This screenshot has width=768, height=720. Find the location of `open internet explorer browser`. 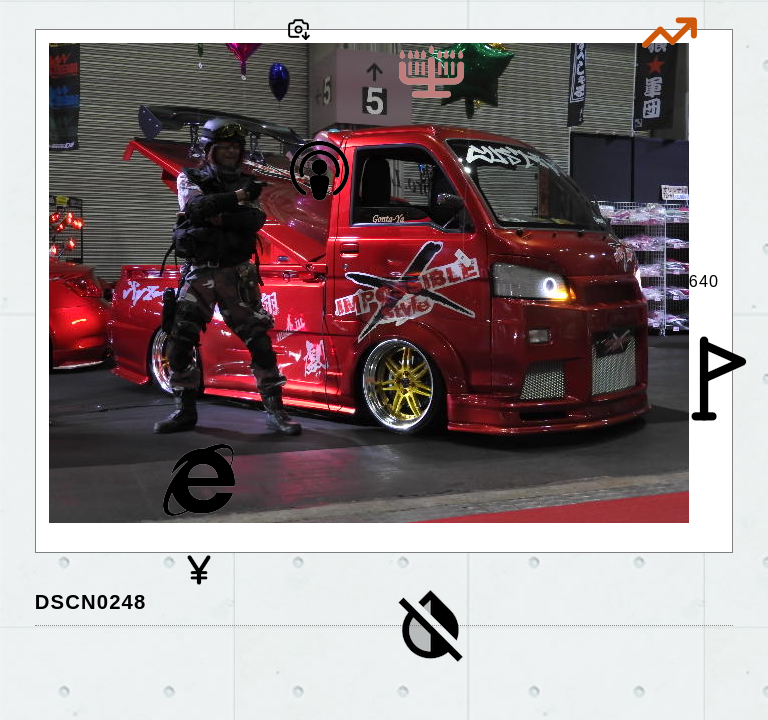

open internet explorer browser is located at coordinates (199, 480).